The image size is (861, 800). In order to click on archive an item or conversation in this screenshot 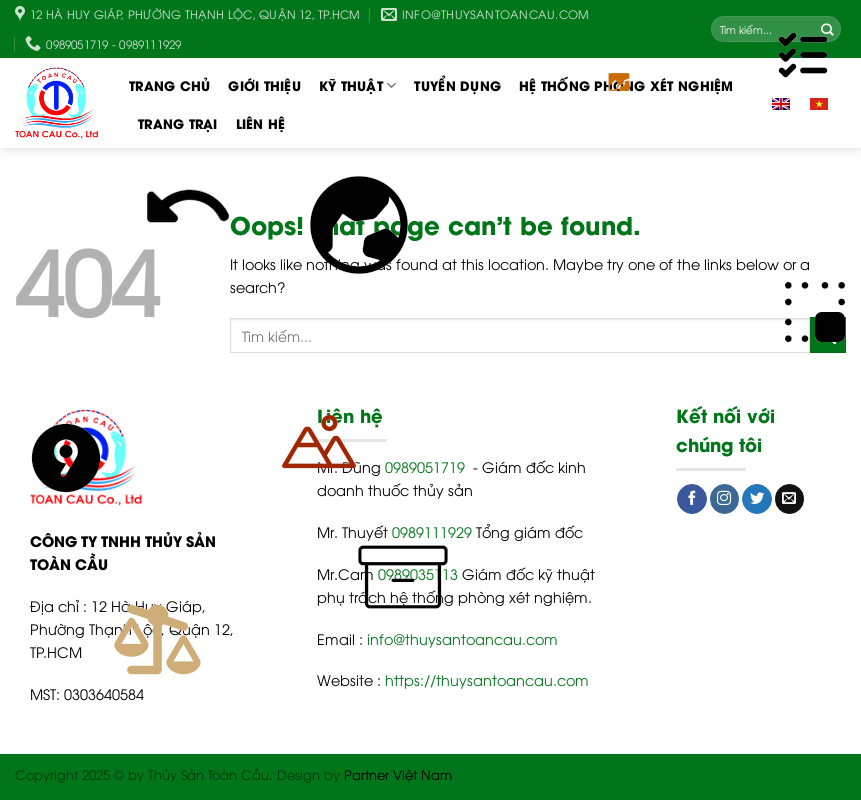, I will do `click(403, 577)`.